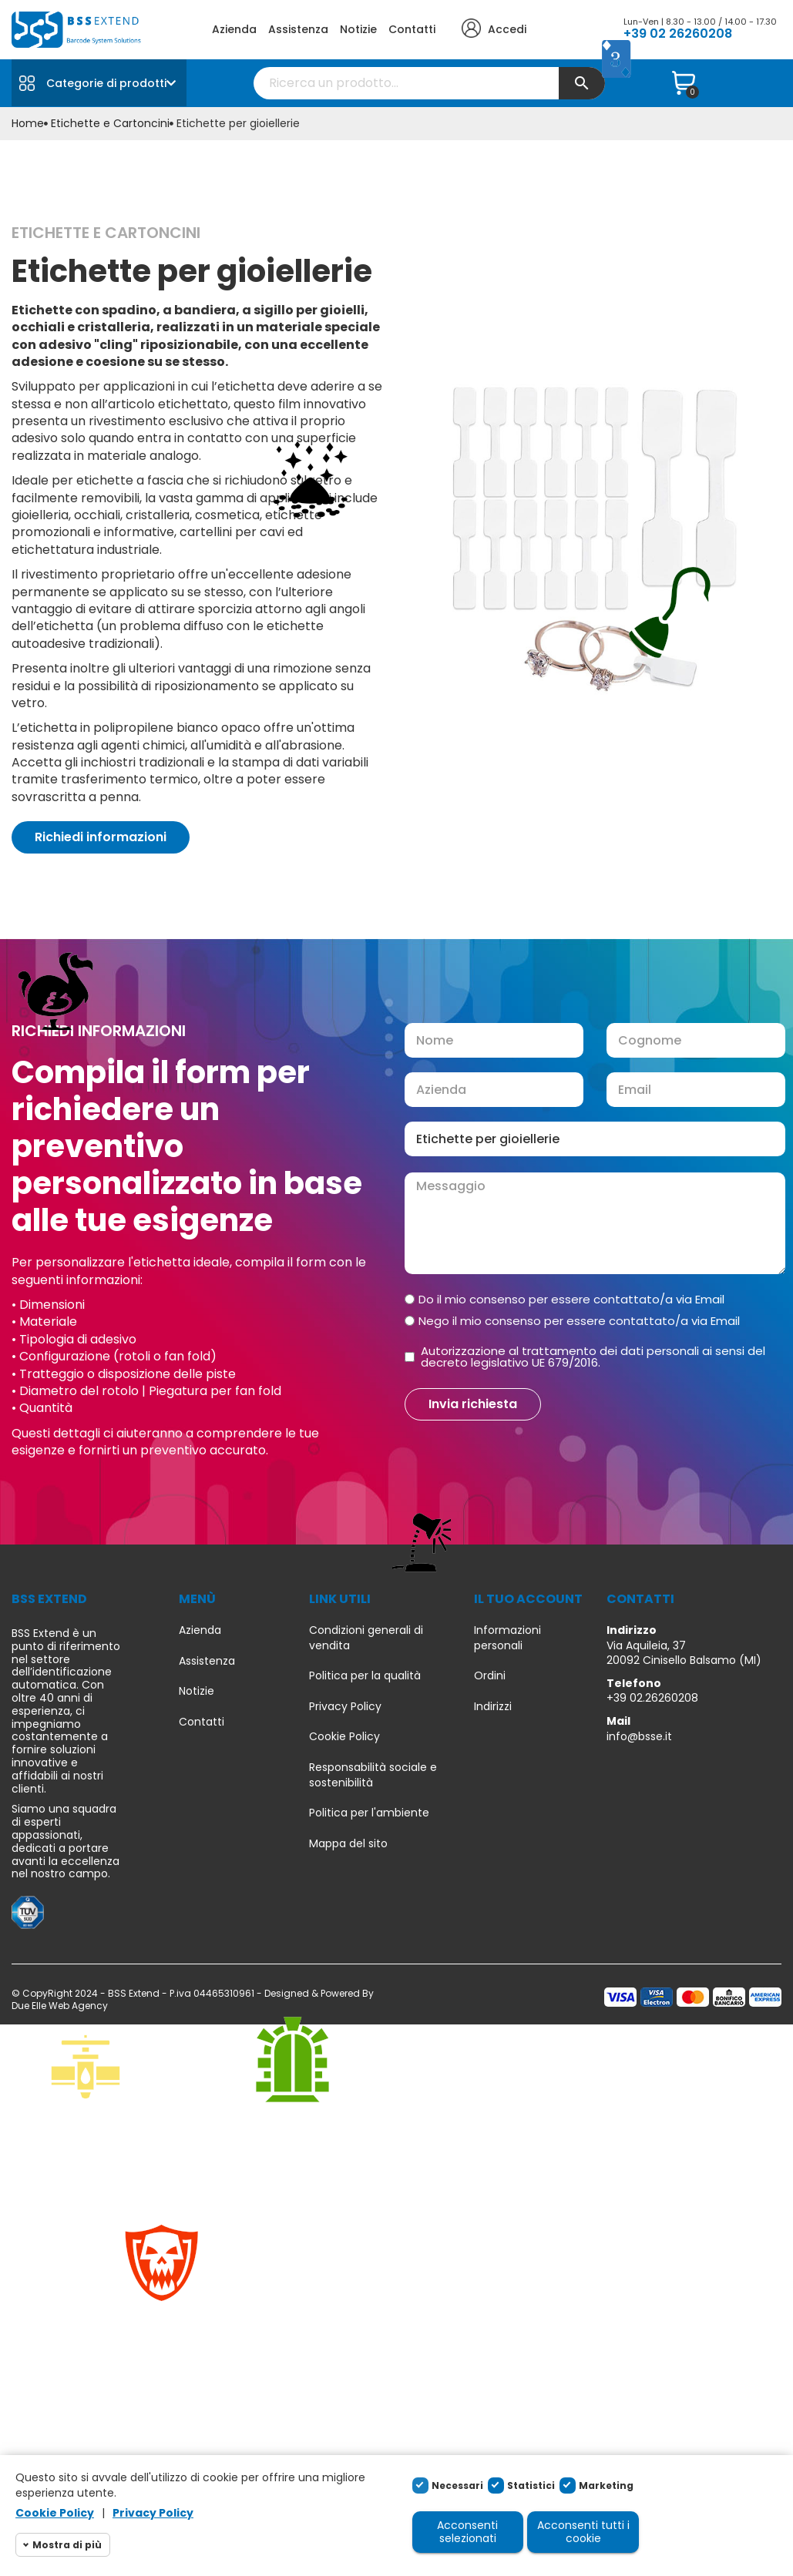 The height and width of the screenshot is (2576, 793). Describe the element at coordinates (311, 479) in the screenshot. I see `a pile of spices or seasoning ingredients` at that location.